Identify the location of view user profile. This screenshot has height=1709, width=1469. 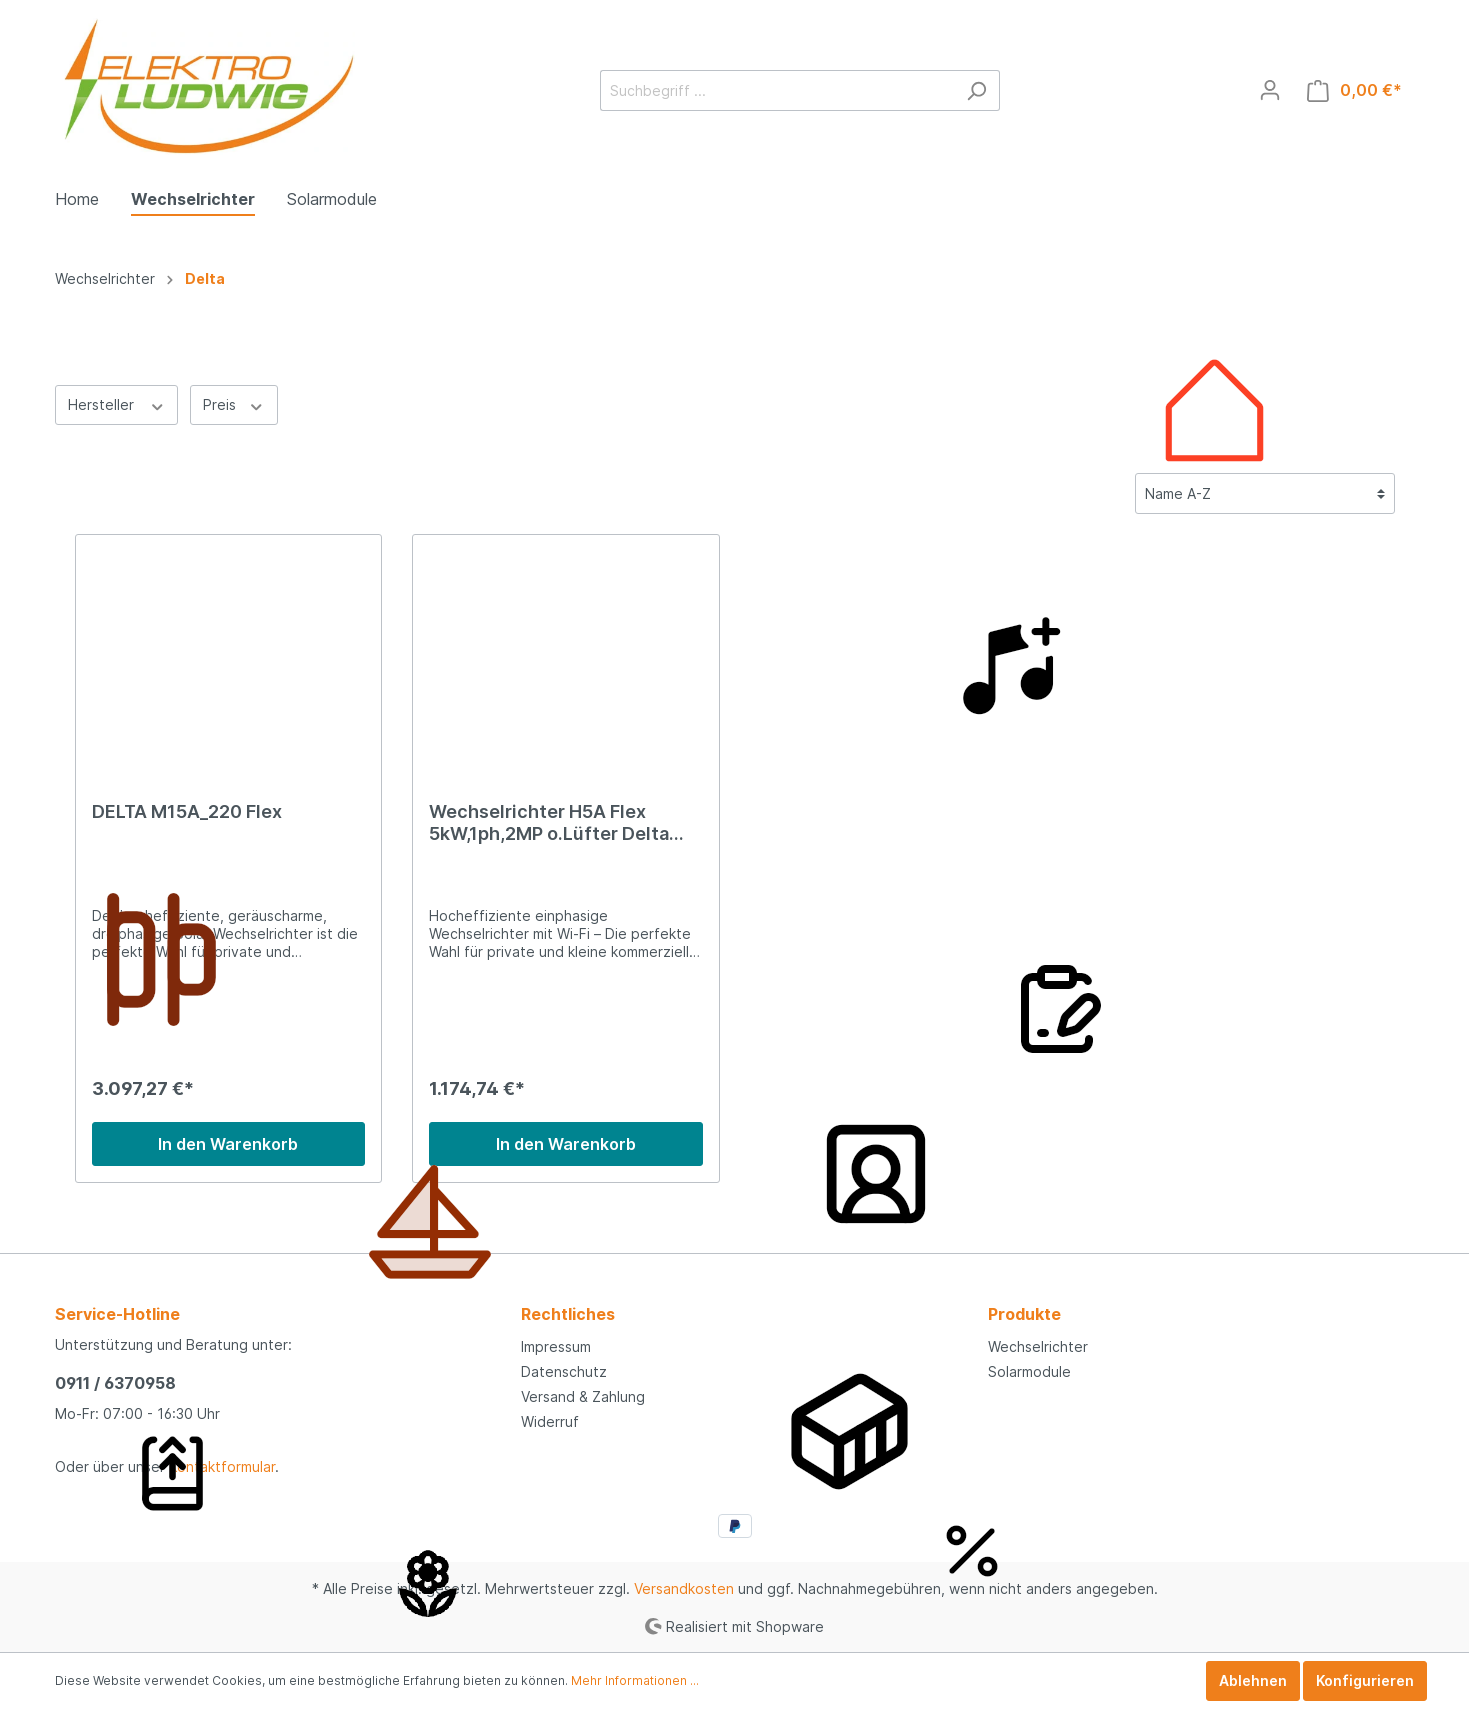
(876, 1174).